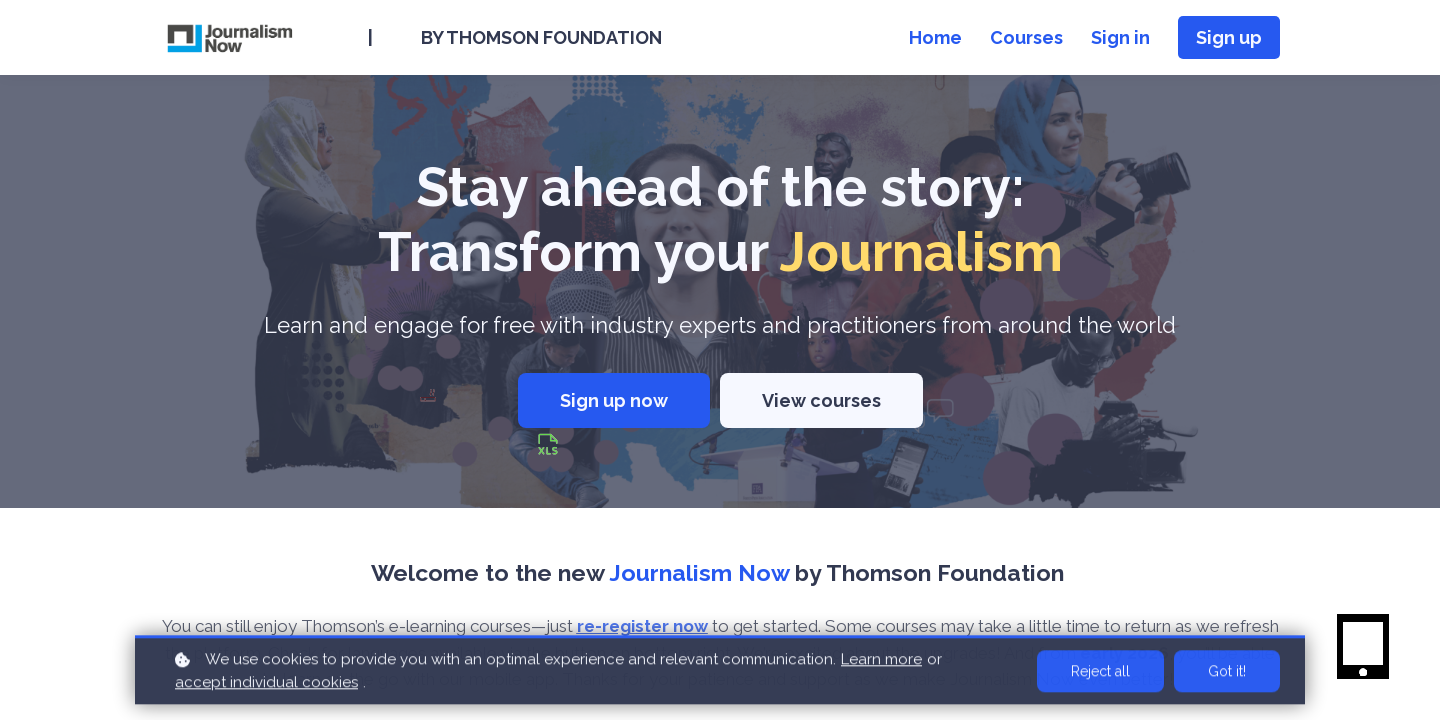 The width and height of the screenshot is (1440, 720). I want to click on switch to tablet view or layout, so click(1364, 646).